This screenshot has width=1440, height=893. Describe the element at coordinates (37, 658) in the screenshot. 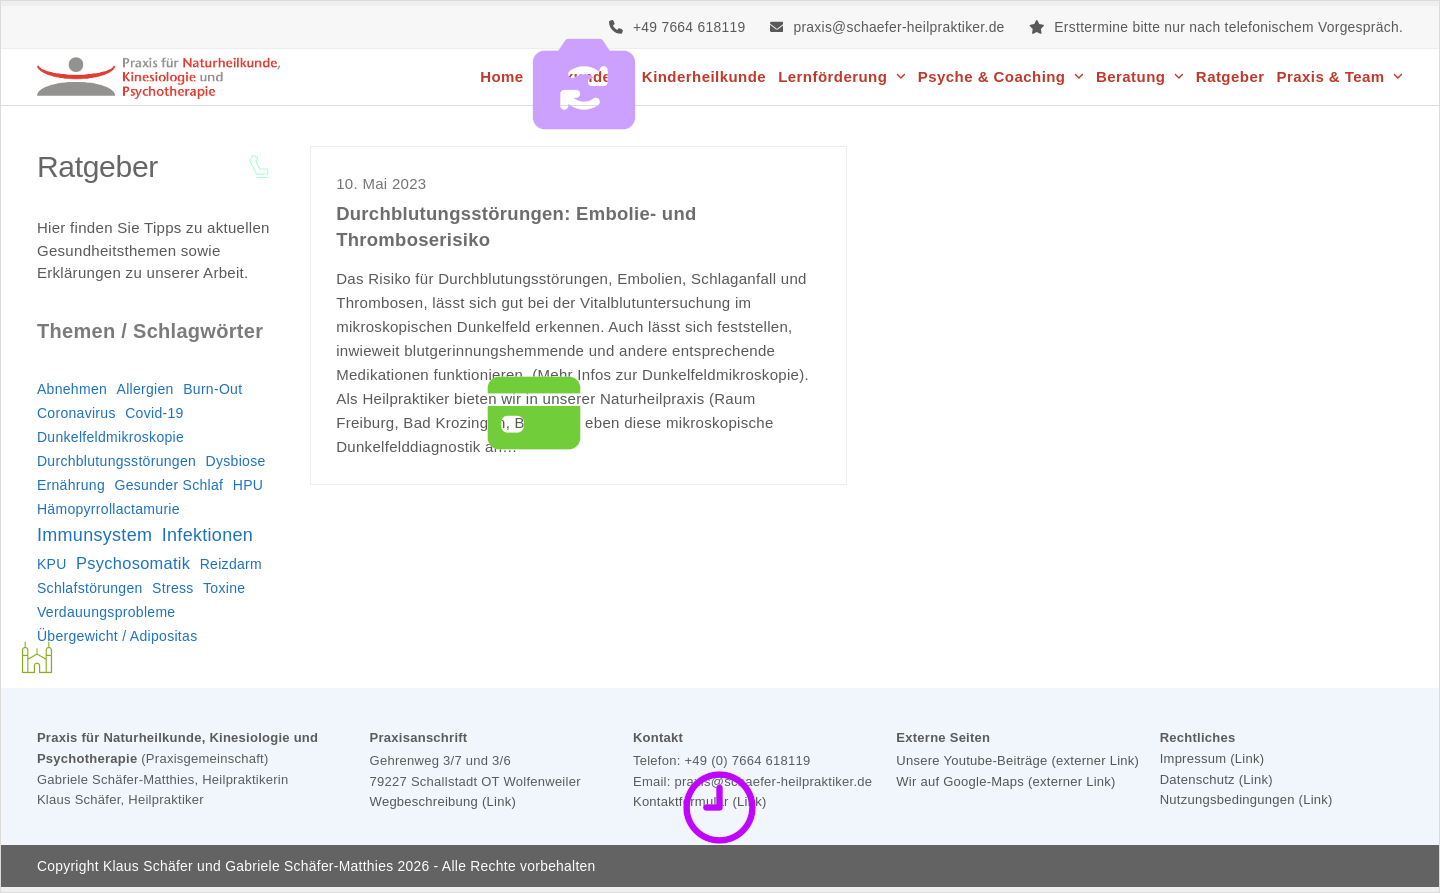

I see `locate nearby synagogues` at that location.